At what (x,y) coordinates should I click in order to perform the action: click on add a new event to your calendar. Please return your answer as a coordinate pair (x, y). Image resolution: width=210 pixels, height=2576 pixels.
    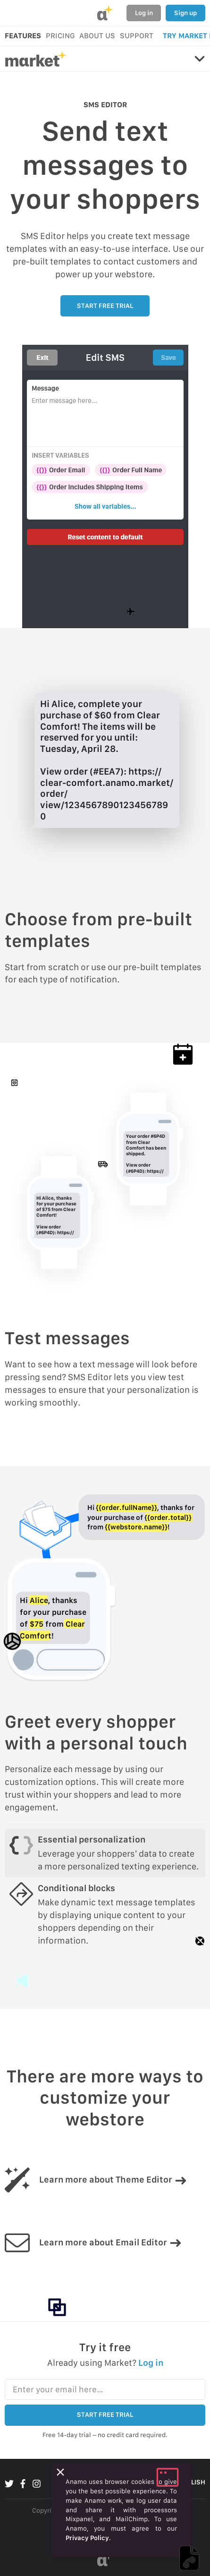
    Looking at the image, I should click on (183, 1055).